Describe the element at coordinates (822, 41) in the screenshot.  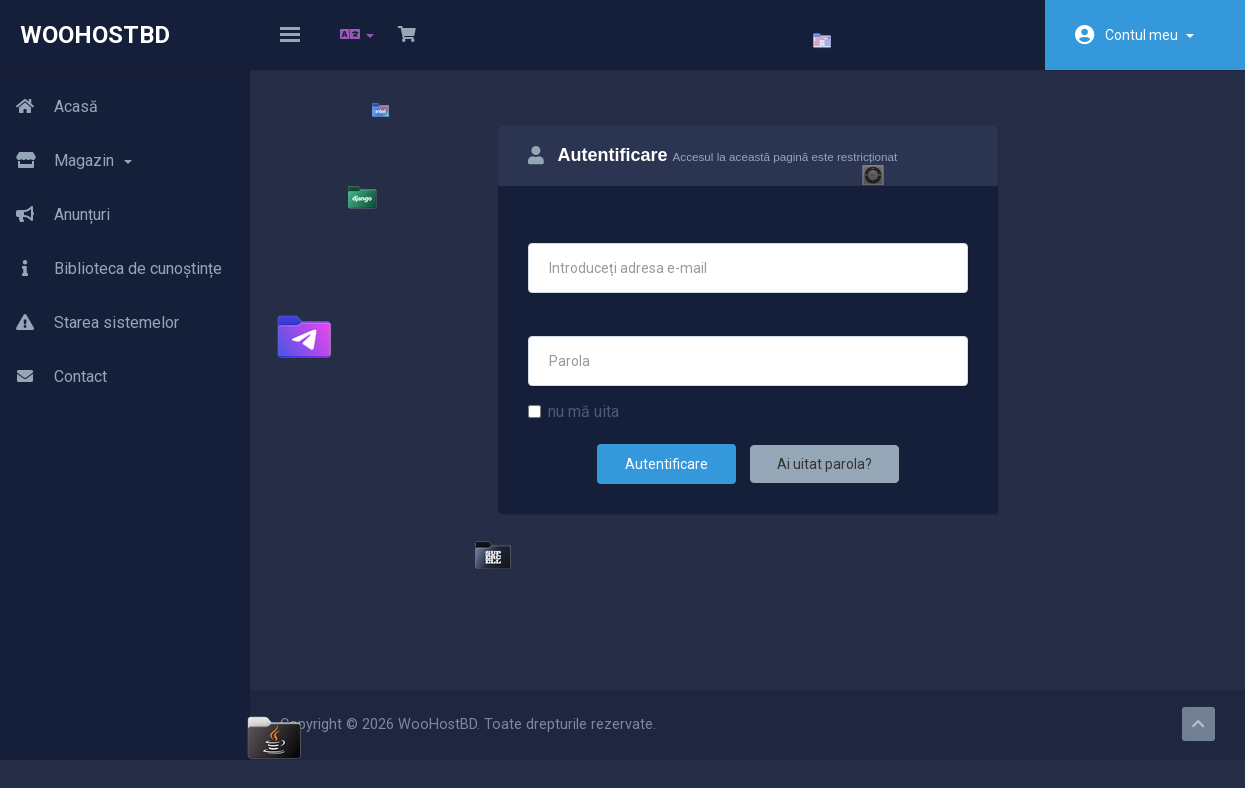
I see `open folder containing screen recordings` at that location.